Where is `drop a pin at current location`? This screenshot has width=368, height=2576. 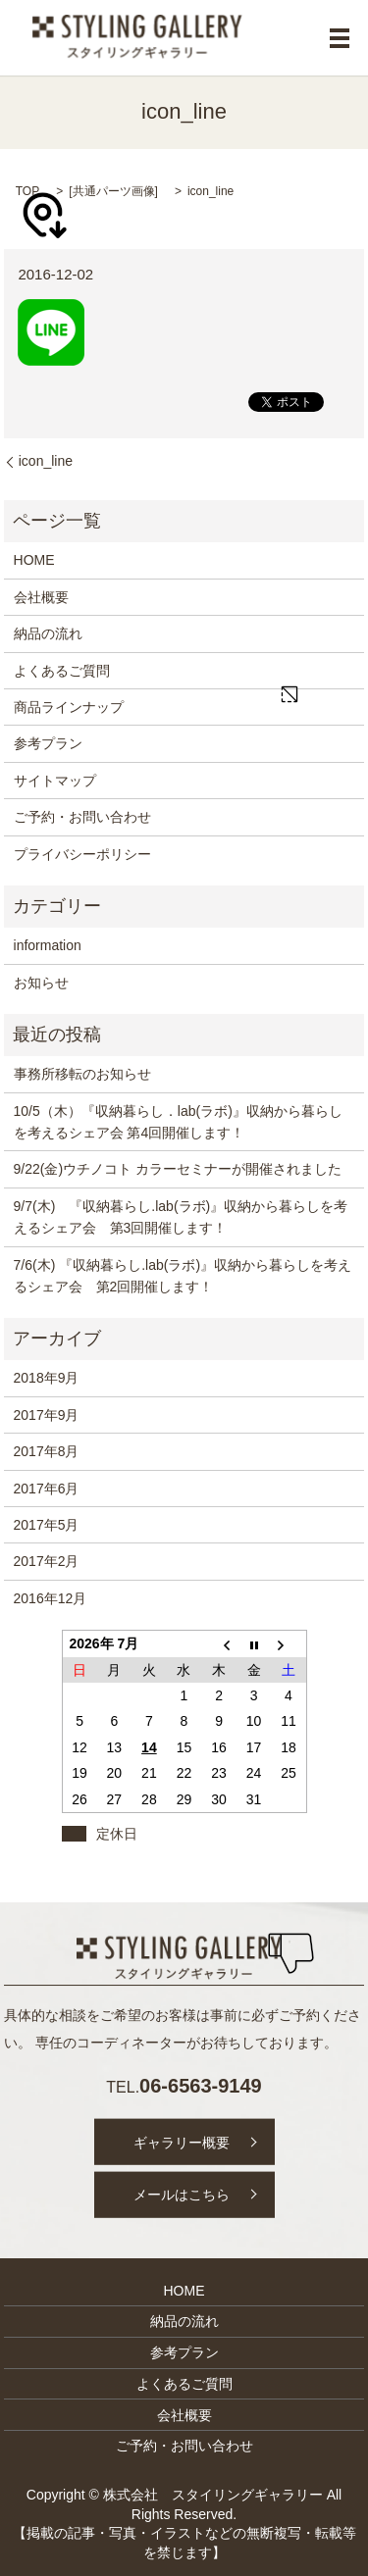
drop a pin at current location is located at coordinates (42, 214).